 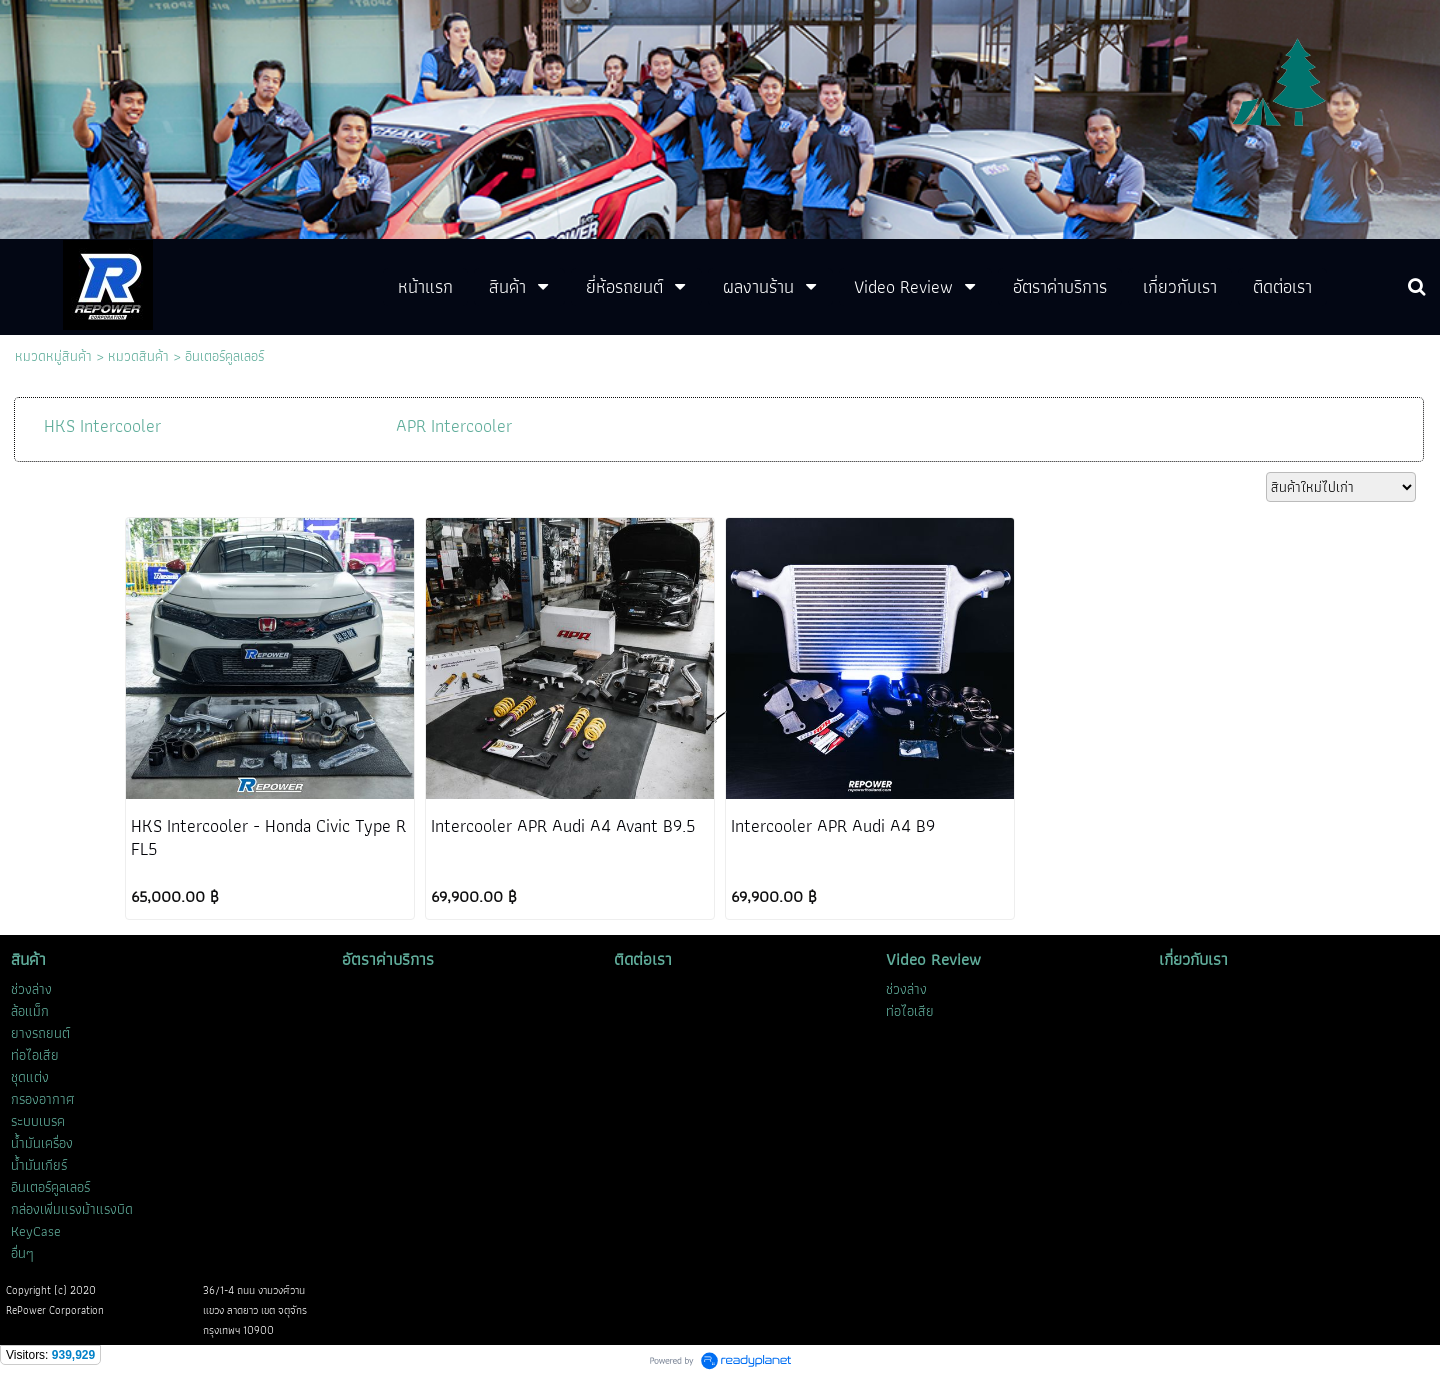 I want to click on select rifle weapon in game inventory, so click(x=716, y=721).